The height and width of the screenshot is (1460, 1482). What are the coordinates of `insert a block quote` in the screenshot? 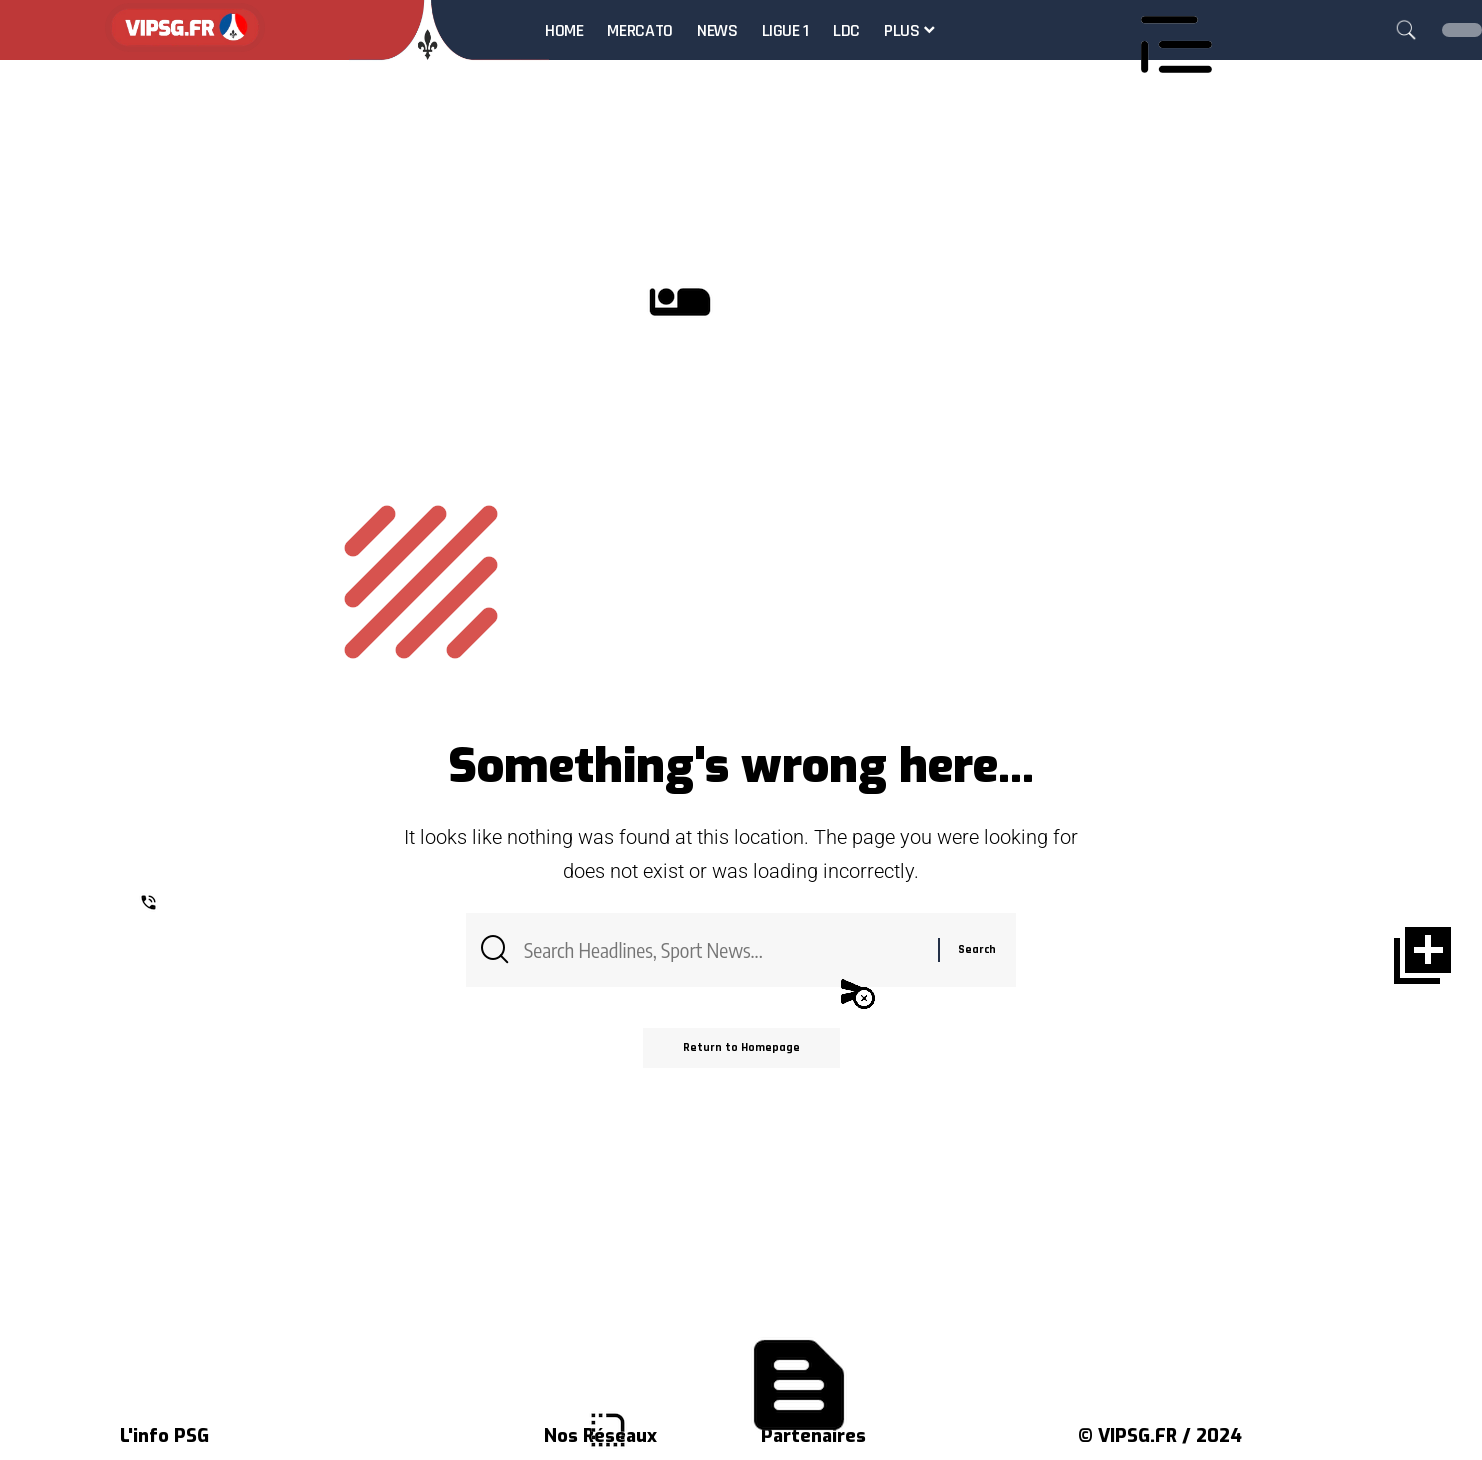 It's located at (1176, 44).